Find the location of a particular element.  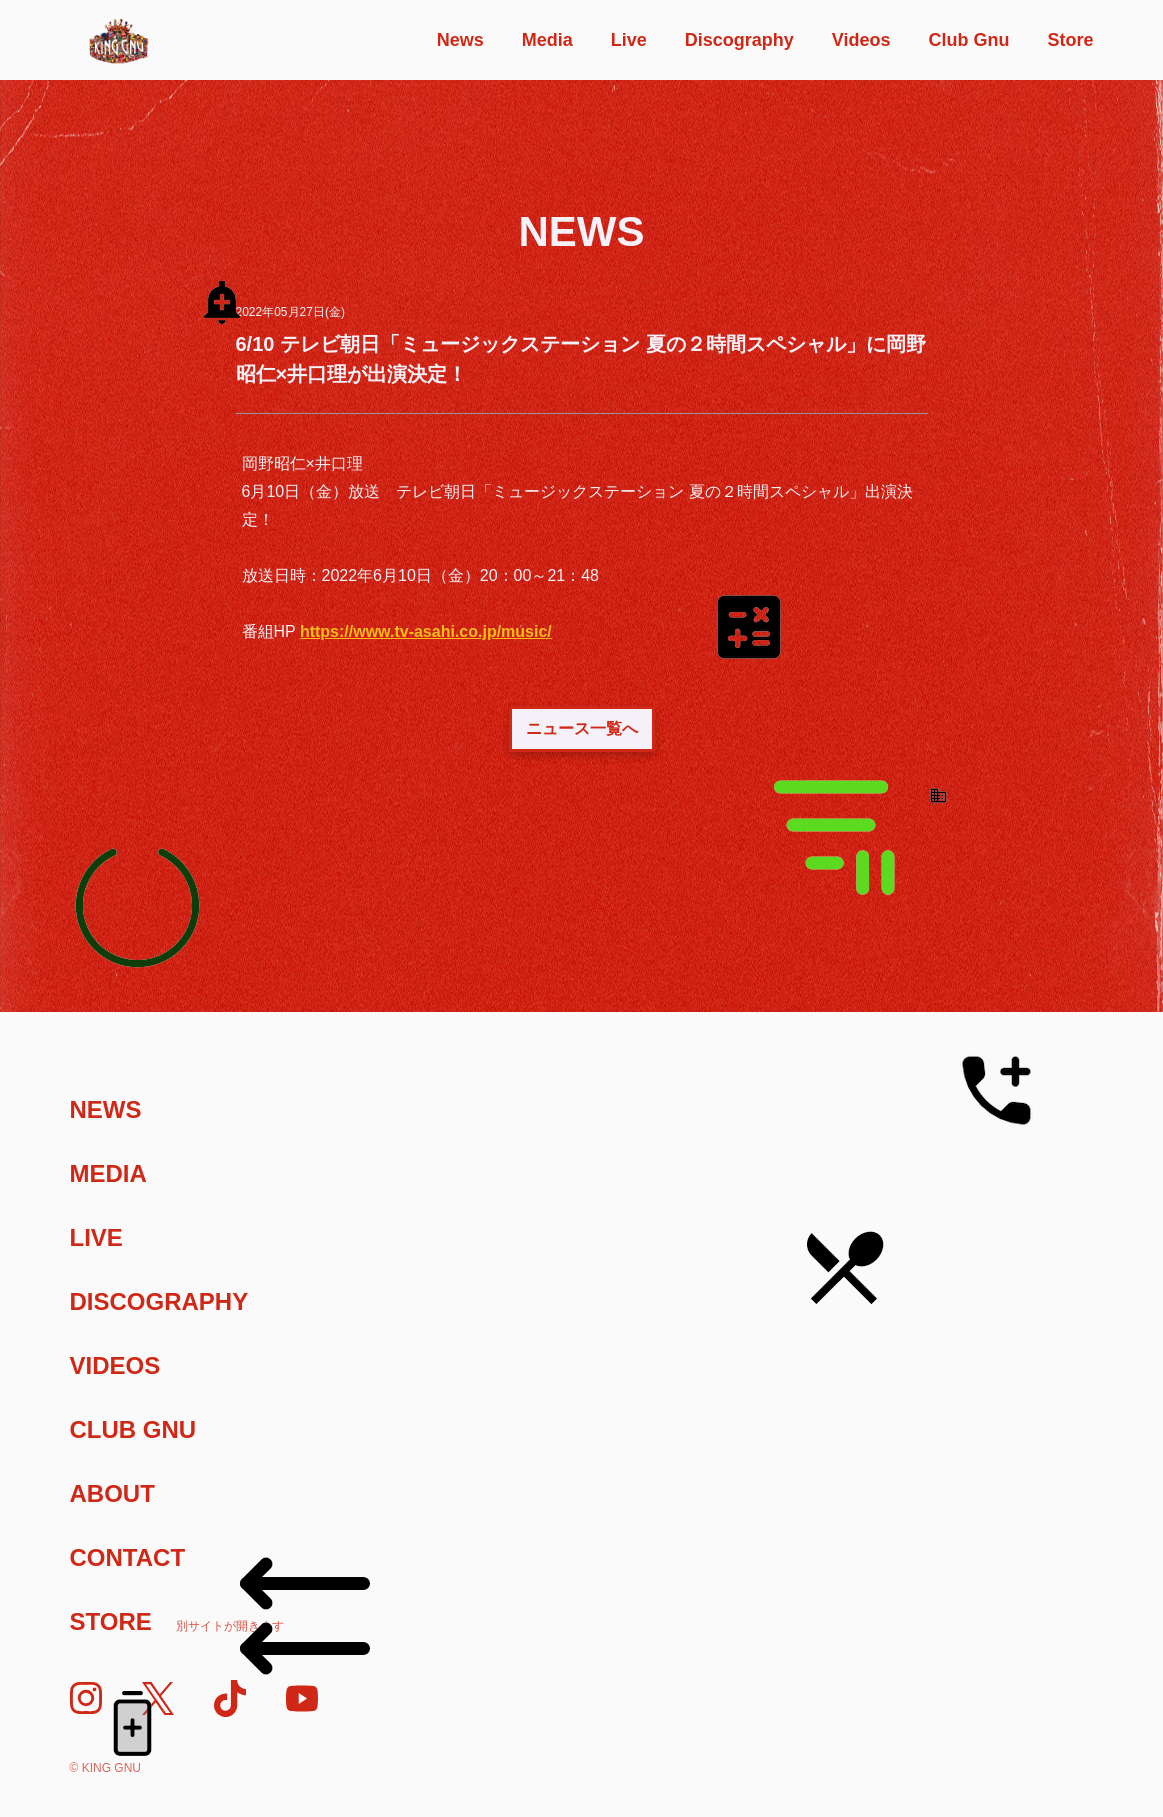

loading or processing in progress is located at coordinates (137, 905).